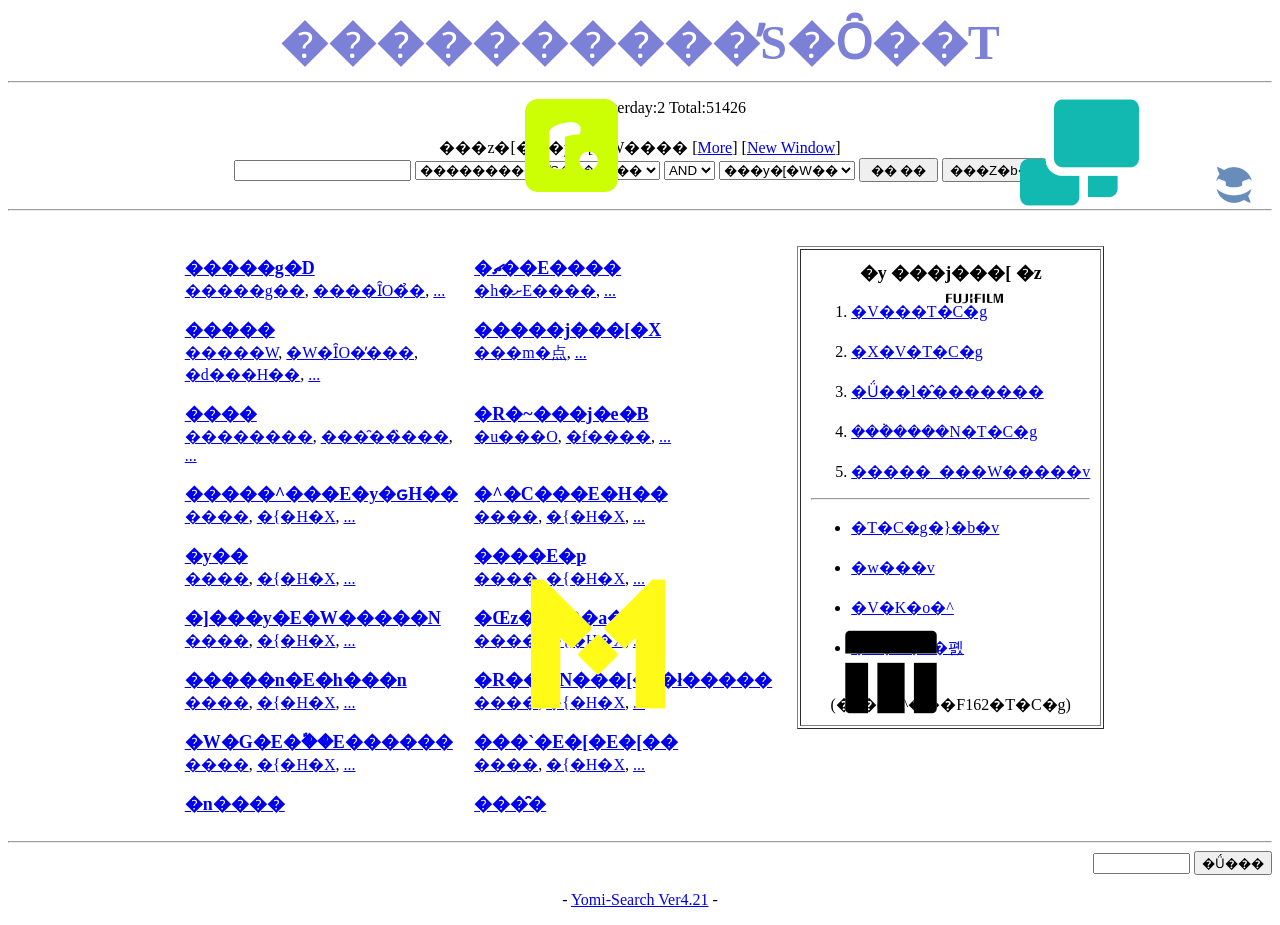 The width and height of the screenshot is (1280, 925). What do you see at coordinates (598, 644) in the screenshot?
I see `open the AnkerMake 3D printer app` at bounding box center [598, 644].